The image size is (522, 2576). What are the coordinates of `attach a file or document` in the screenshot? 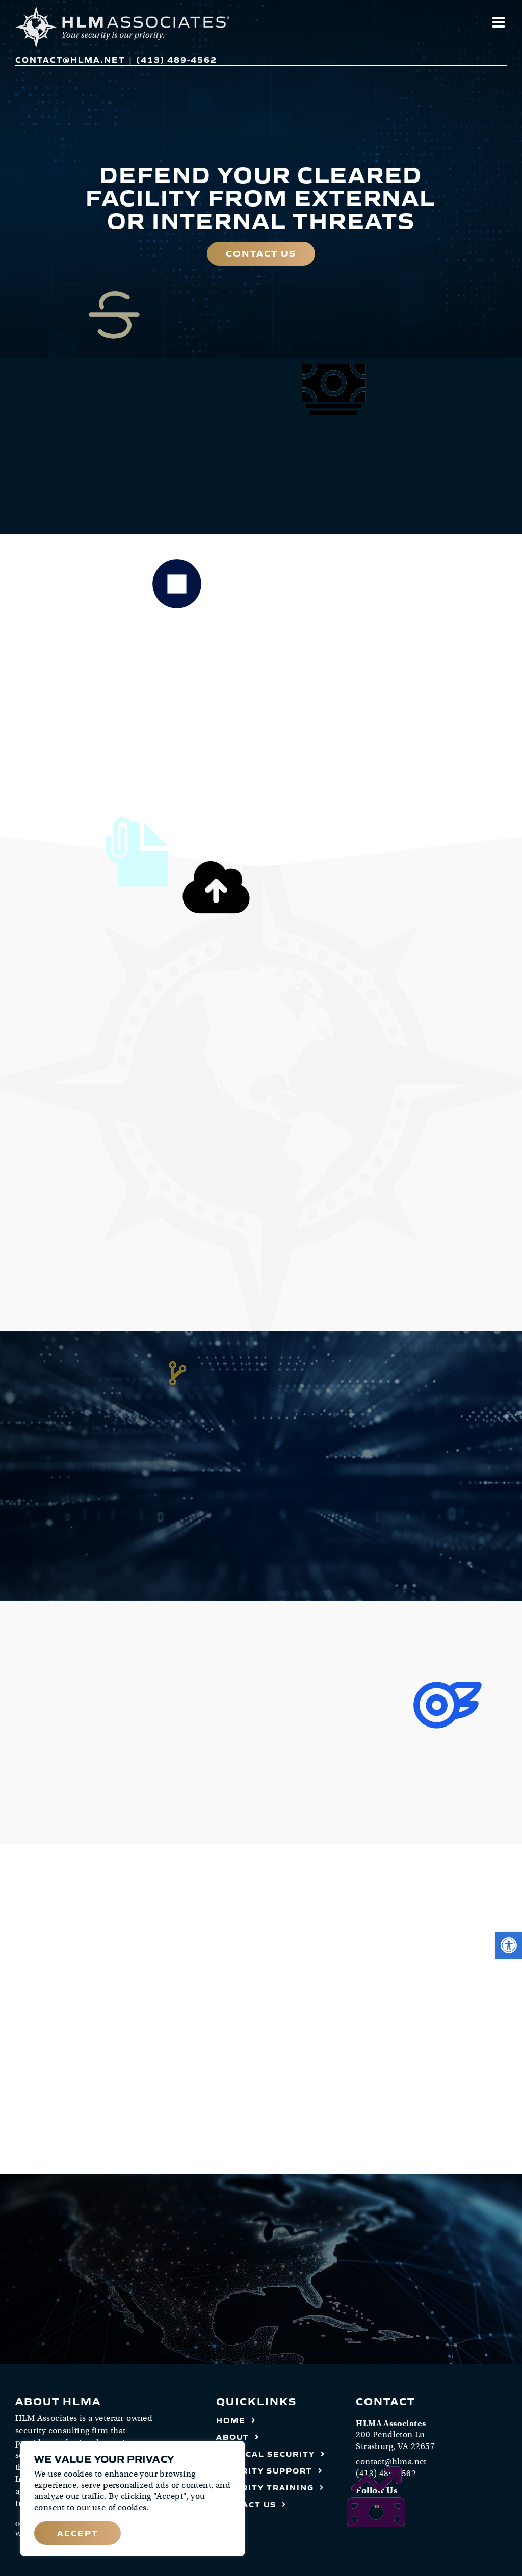 It's located at (137, 853).